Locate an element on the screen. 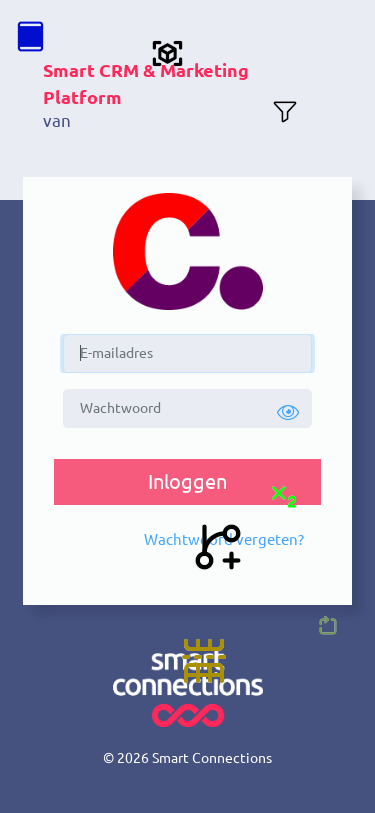 The height and width of the screenshot is (813, 375). filter or sort content is located at coordinates (285, 111).